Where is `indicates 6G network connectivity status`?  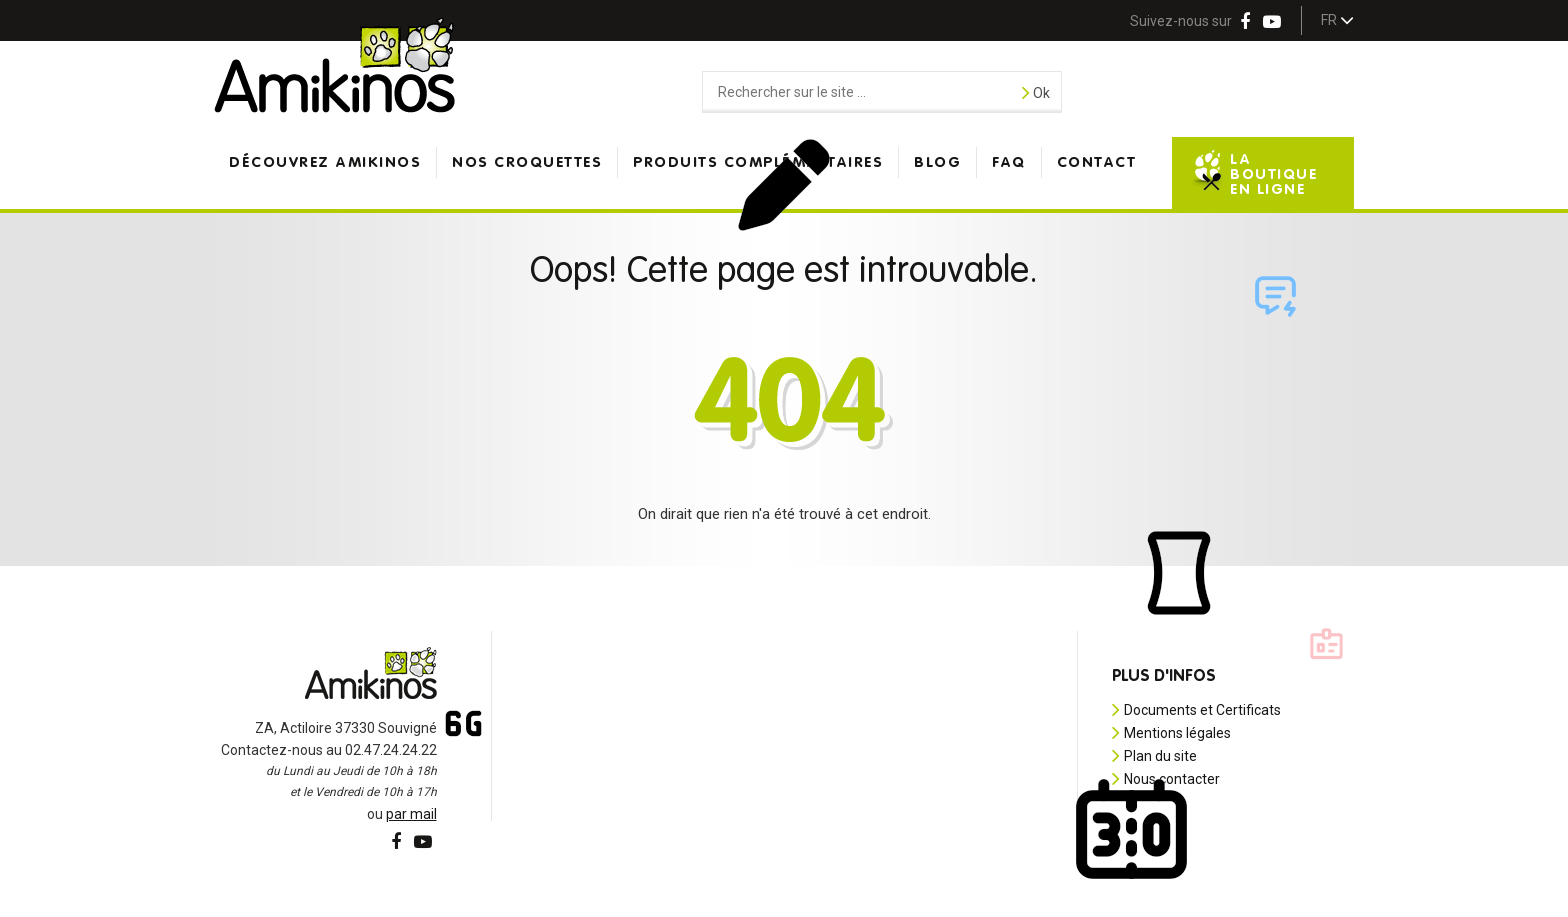
indicates 6G network connectivity status is located at coordinates (463, 723).